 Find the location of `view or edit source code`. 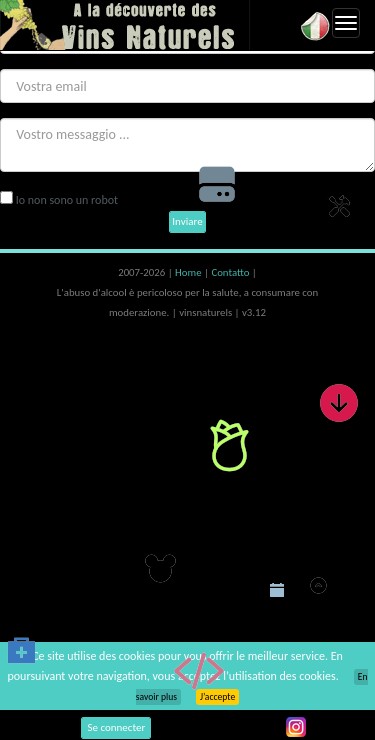

view or edit source code is located at coordinates (199, 671).